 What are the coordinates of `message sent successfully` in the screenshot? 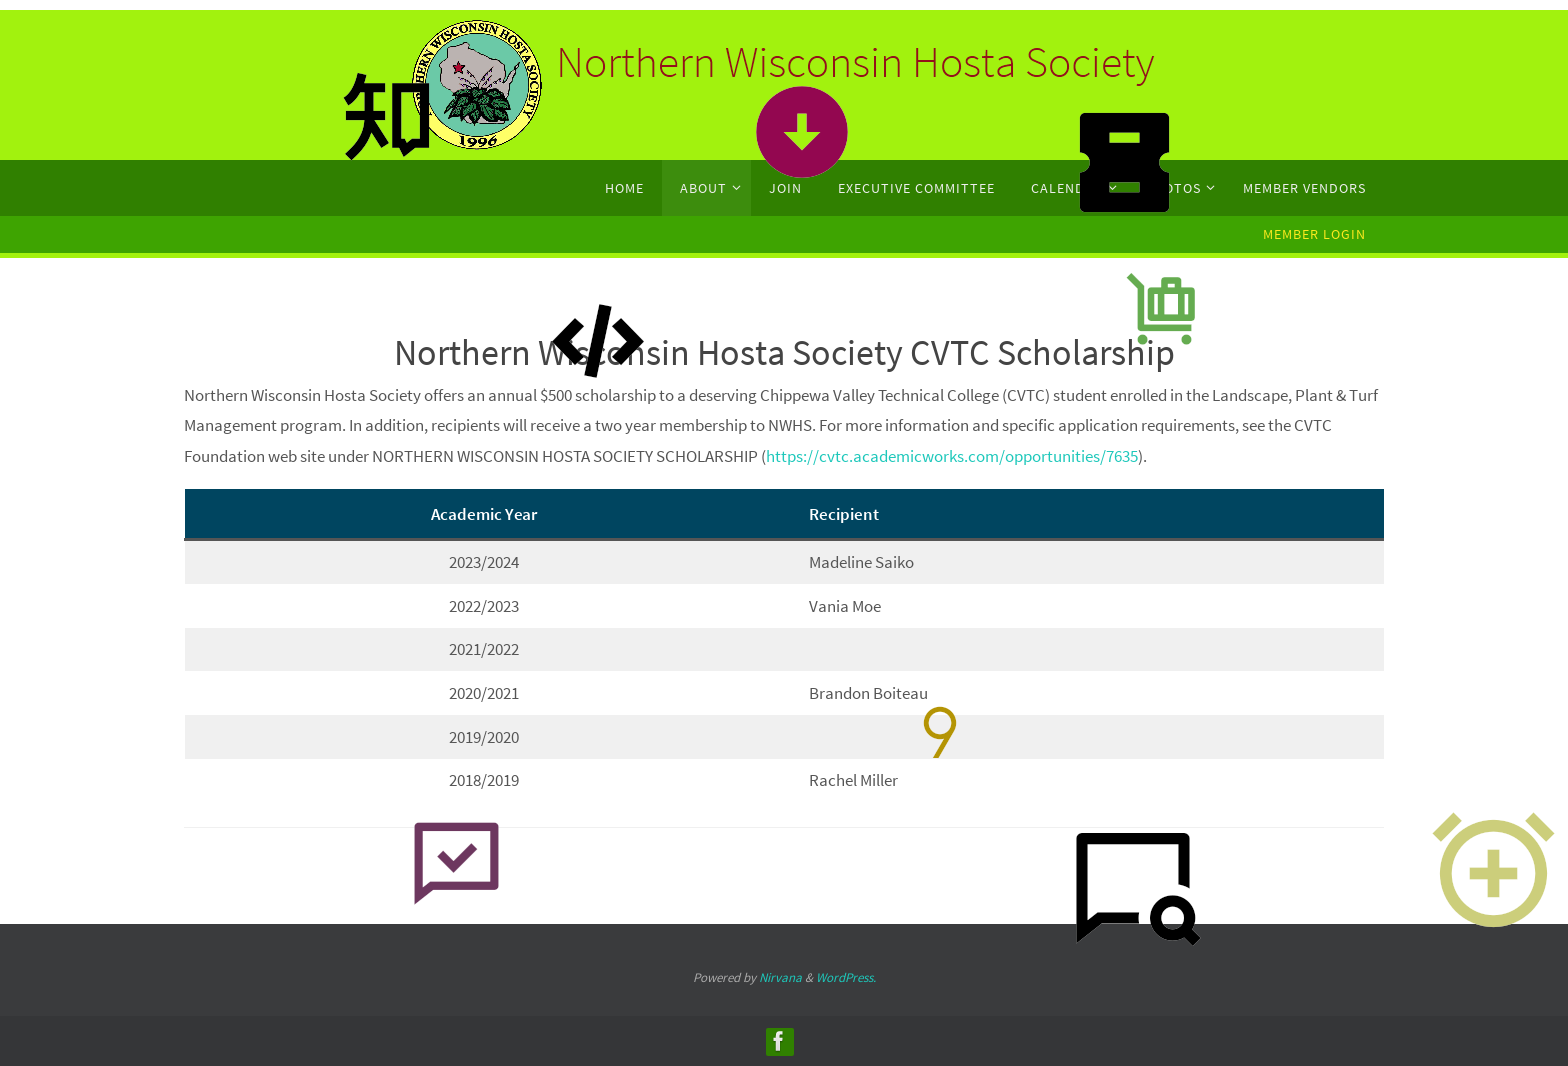 It's located at (456, 860).